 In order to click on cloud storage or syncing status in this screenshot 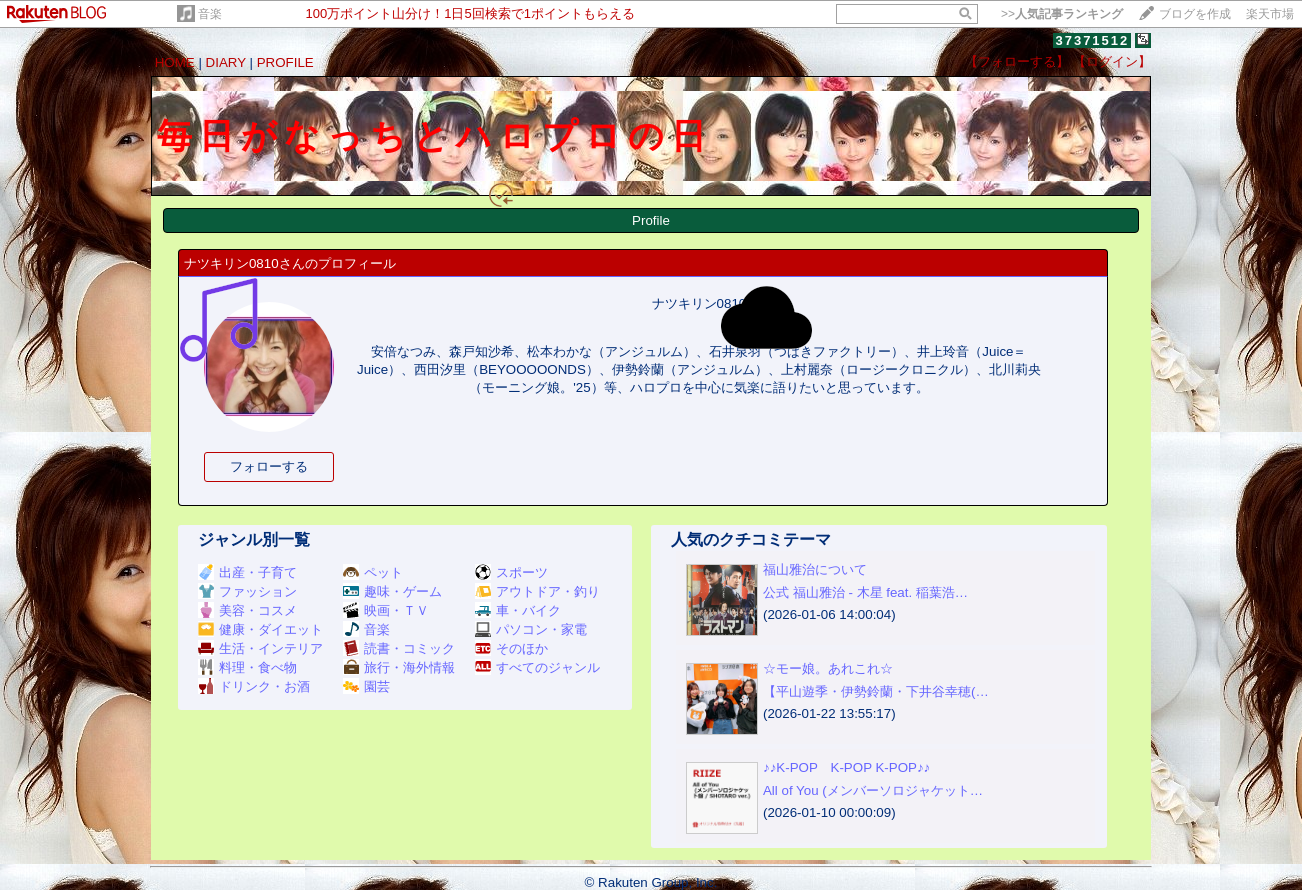, I will do `click(766, 317)`.